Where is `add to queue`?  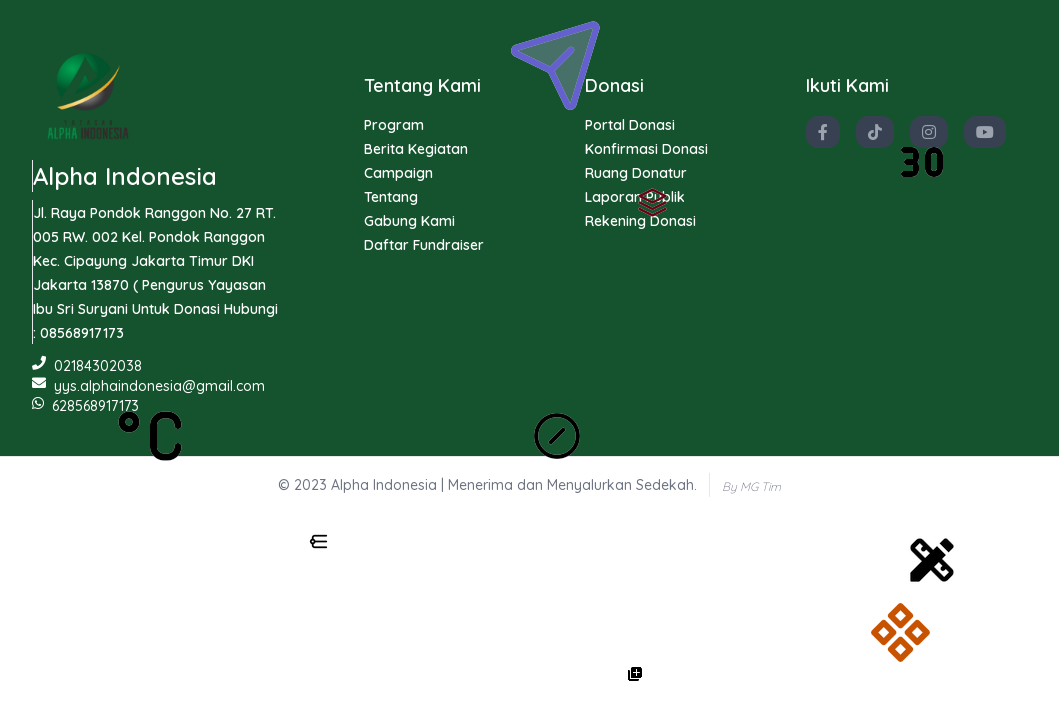
add to queue is located at coordinates (635, 674).